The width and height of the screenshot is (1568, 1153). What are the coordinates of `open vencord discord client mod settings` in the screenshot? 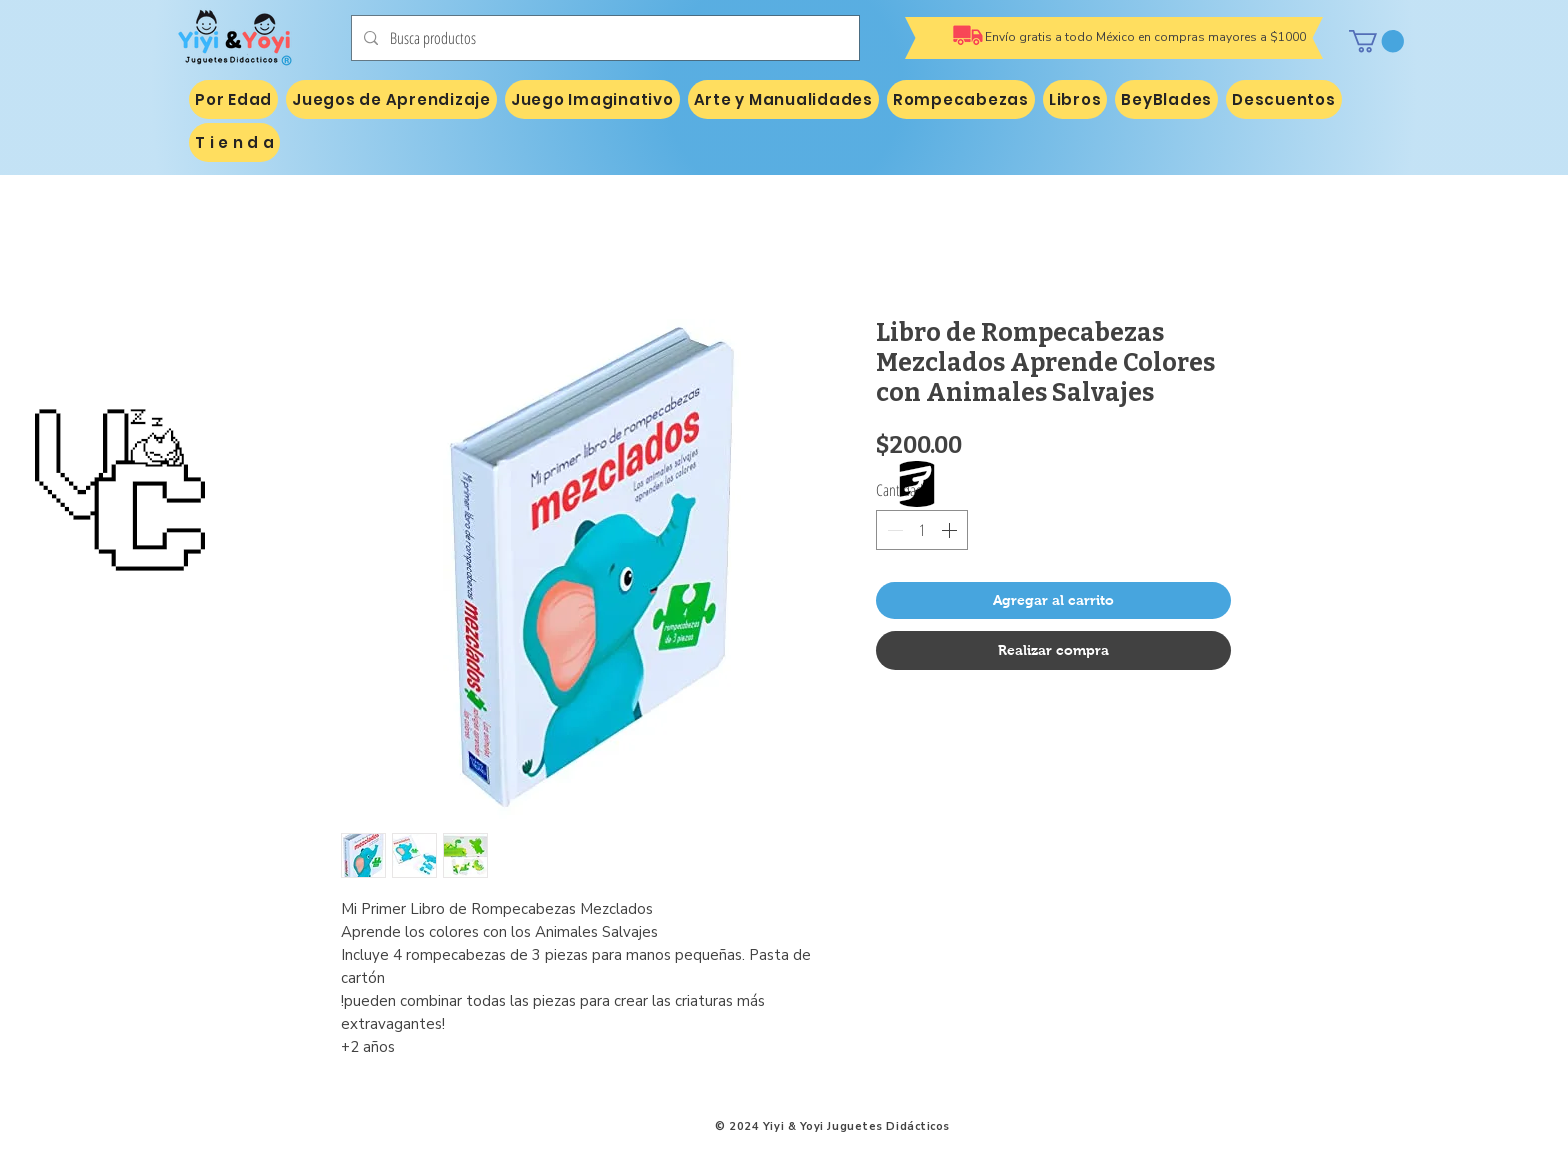 It's located at (120, 490).